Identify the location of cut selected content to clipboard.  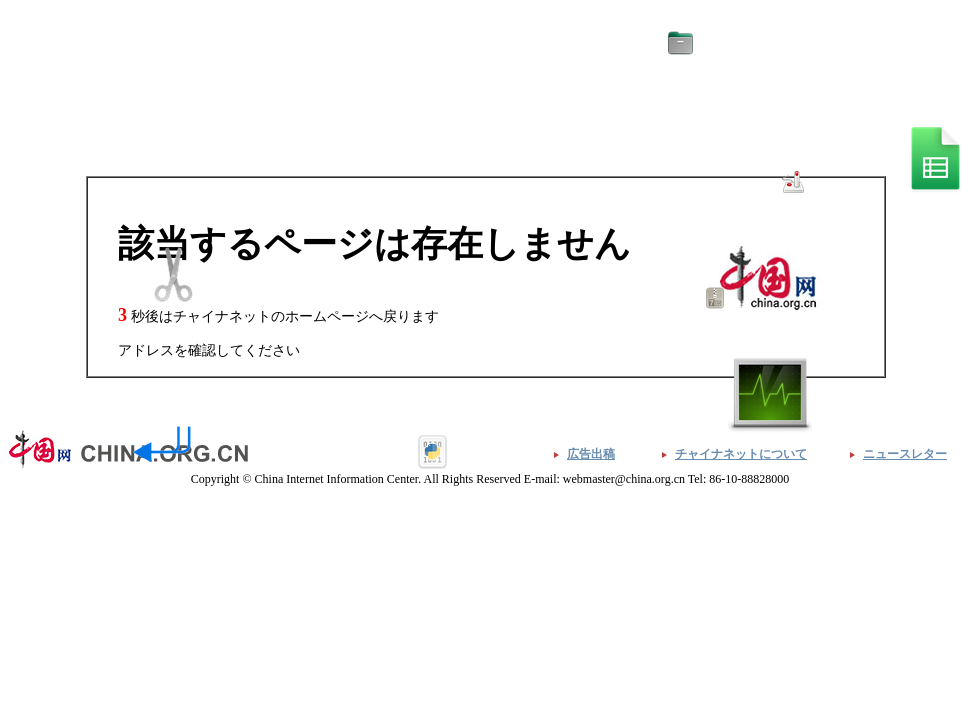
(173, 274).